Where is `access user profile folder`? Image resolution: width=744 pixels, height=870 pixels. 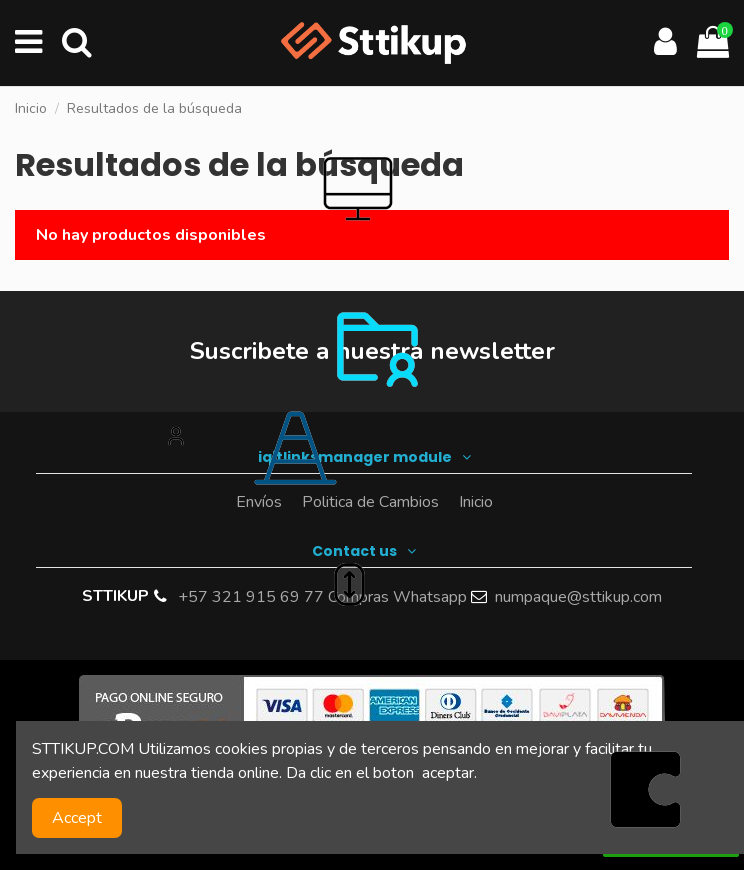
access user profile folder is located at coordinates (377, 346).